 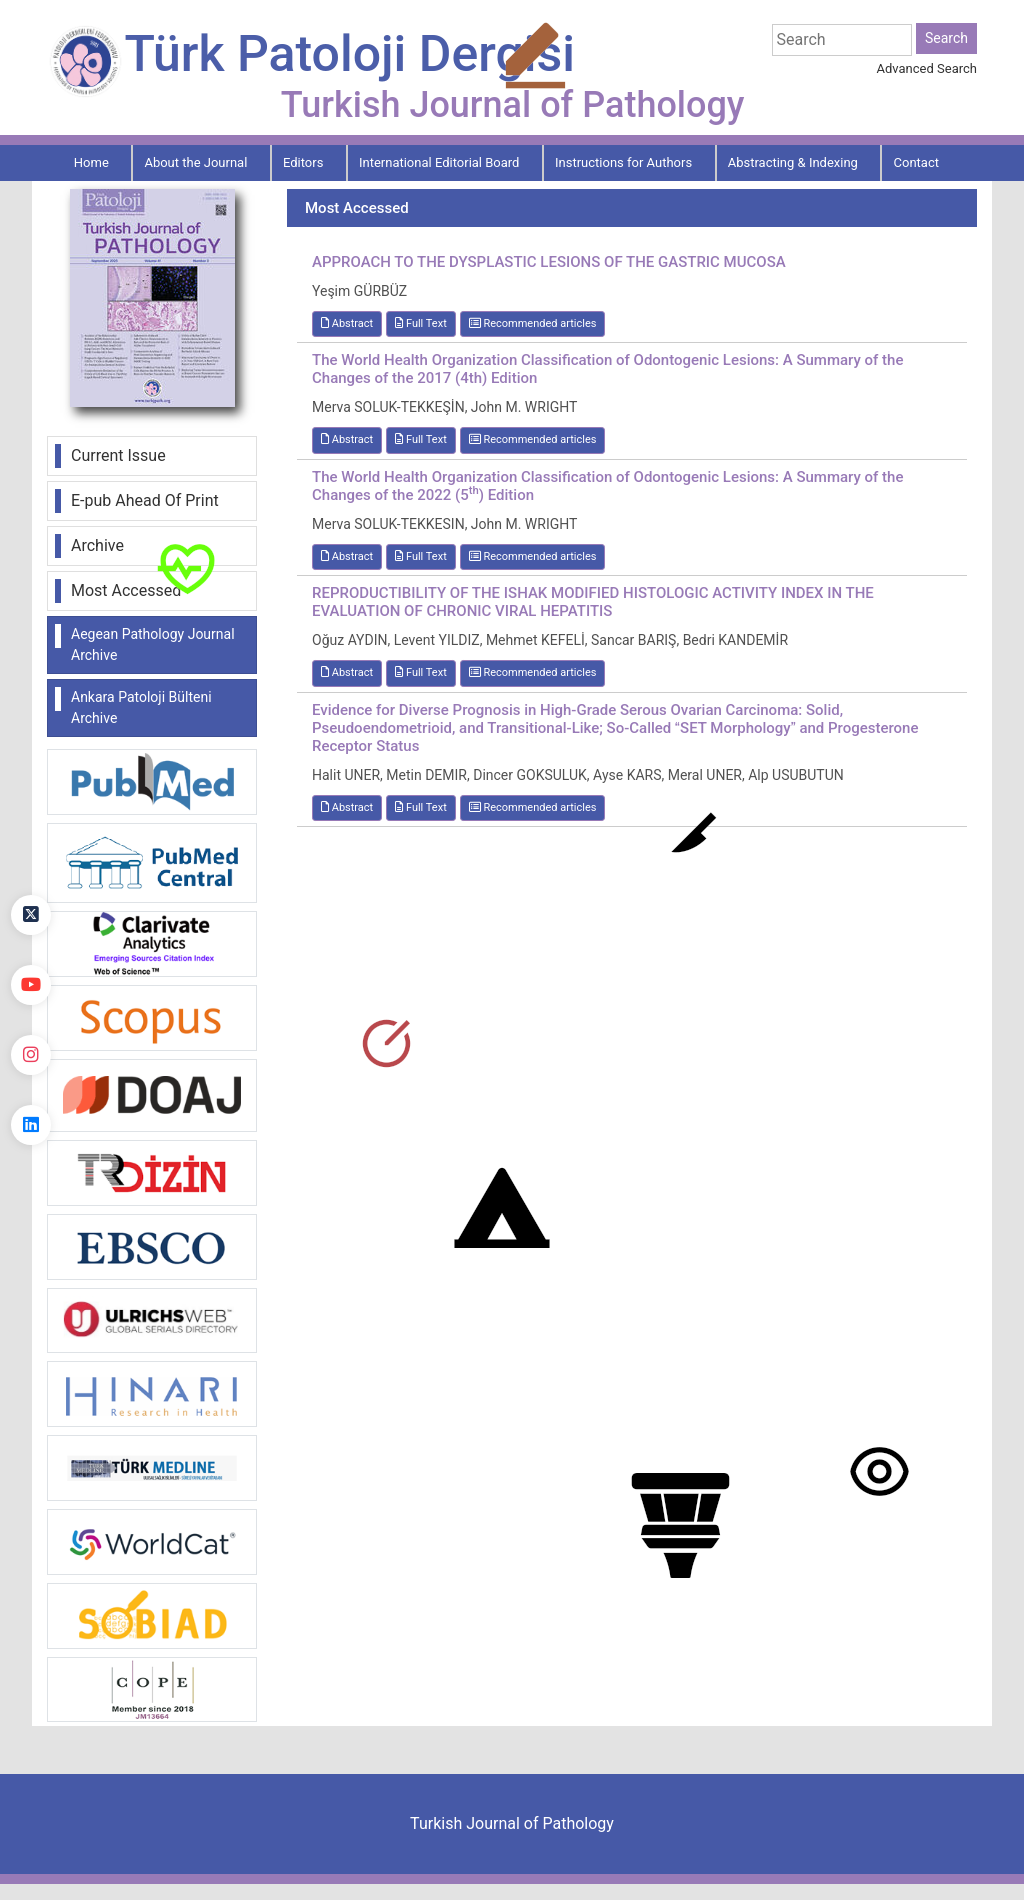 What do you see at coordinates (680, 1525) in the screenshot?
I see `tower git client app logo` at bounding box center [680, 1525].